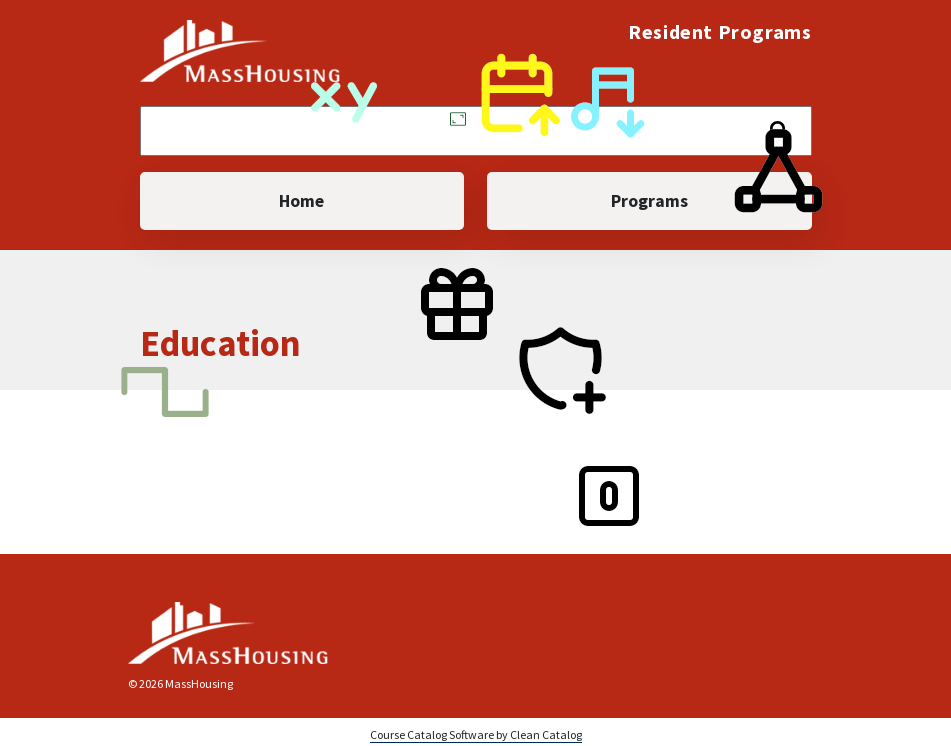 The height and width of the screenshot is (746, 951). Describe the element at coordinates (344, 97) in the screenshot. I see `access mathematical or algebraic functions` at that location.